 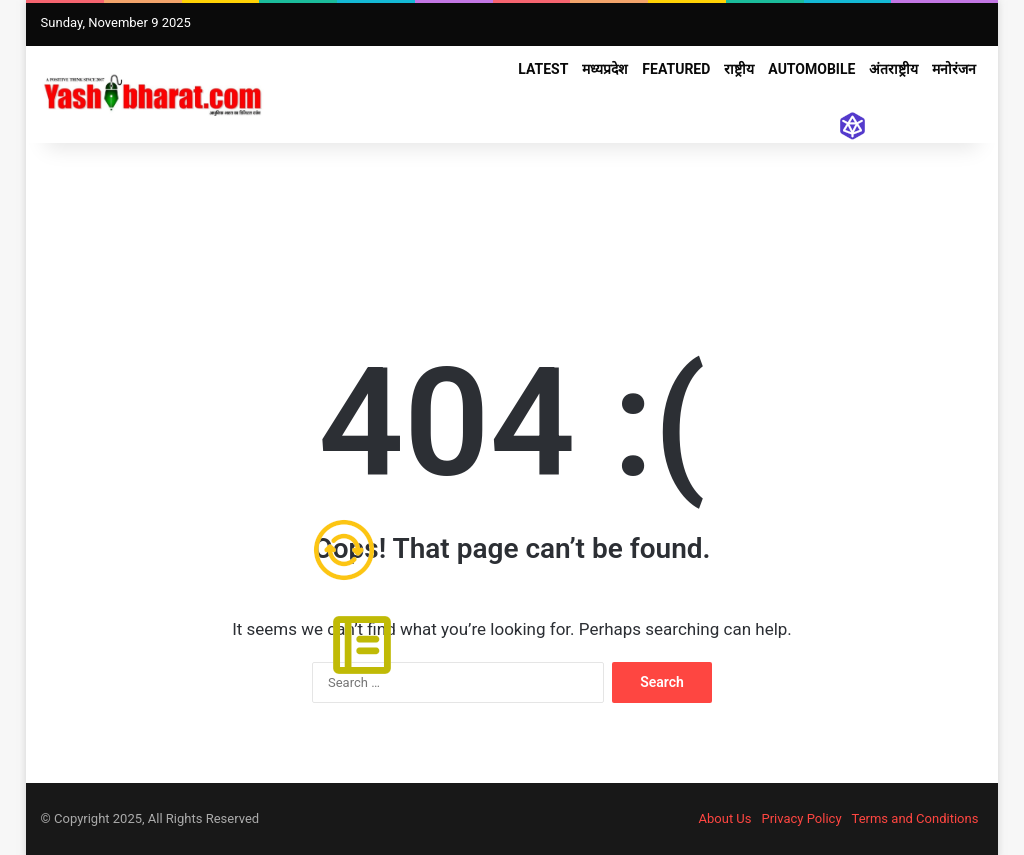 What do you see at coordinates (362, 645) in the screenshot?
I see `open notes or notebook` at bounding box center [362, 645].